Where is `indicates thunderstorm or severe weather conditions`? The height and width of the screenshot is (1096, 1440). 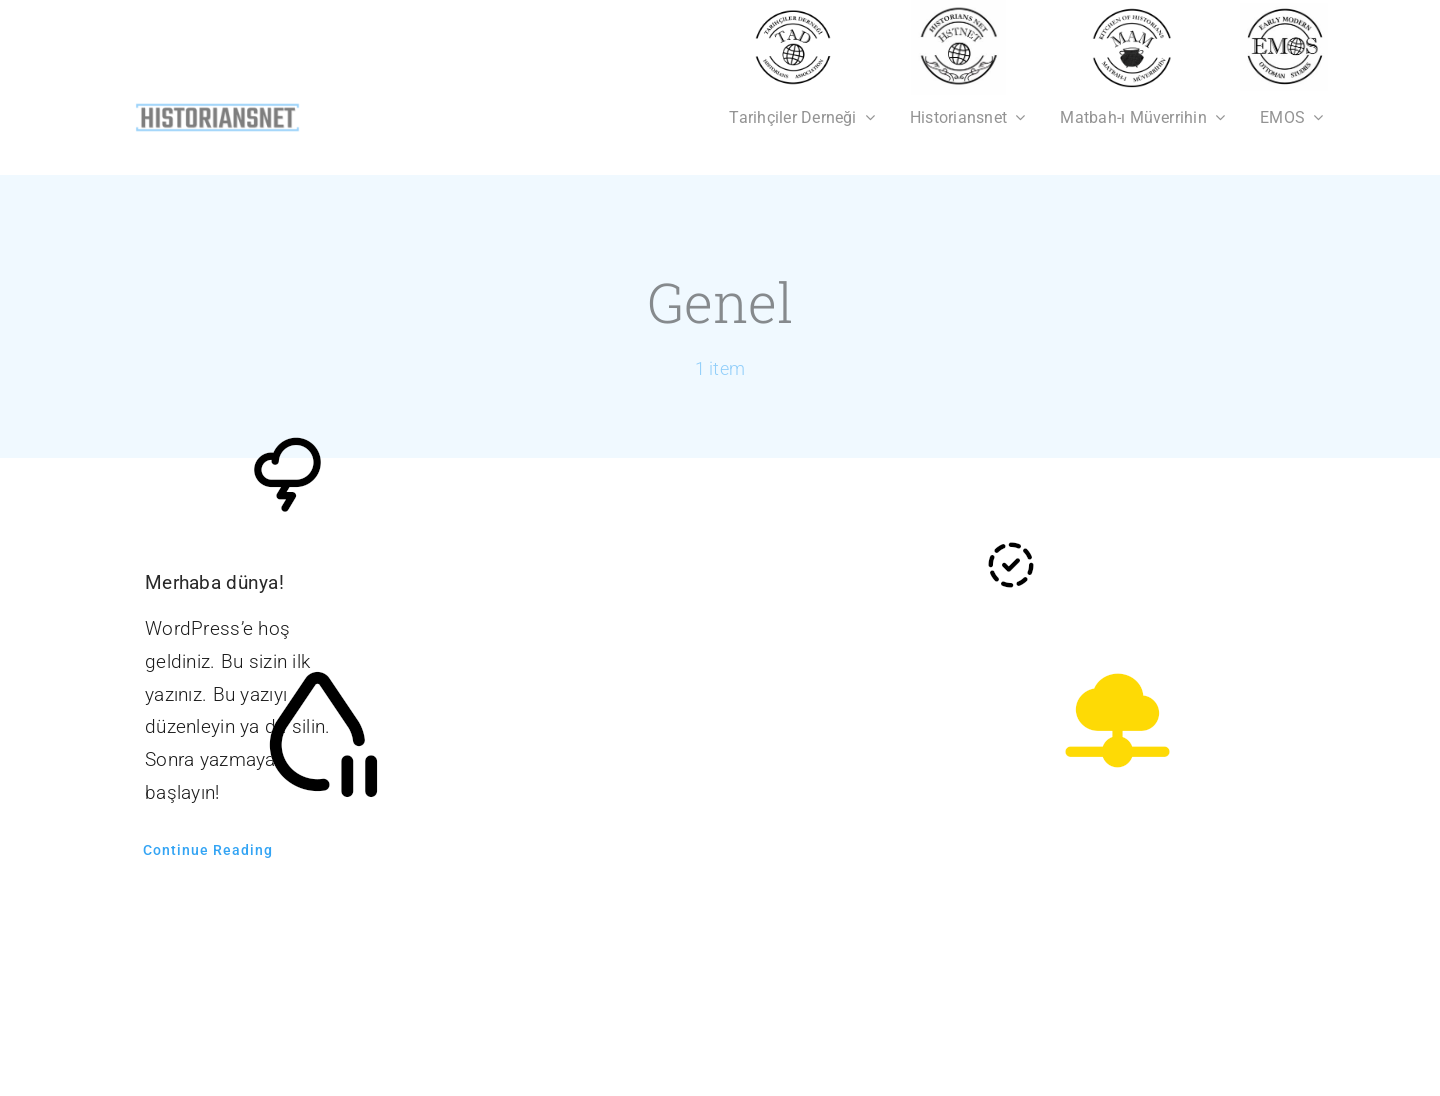 indicates thunderstorm or severe weather conditions is located at coordinates (287, 473).